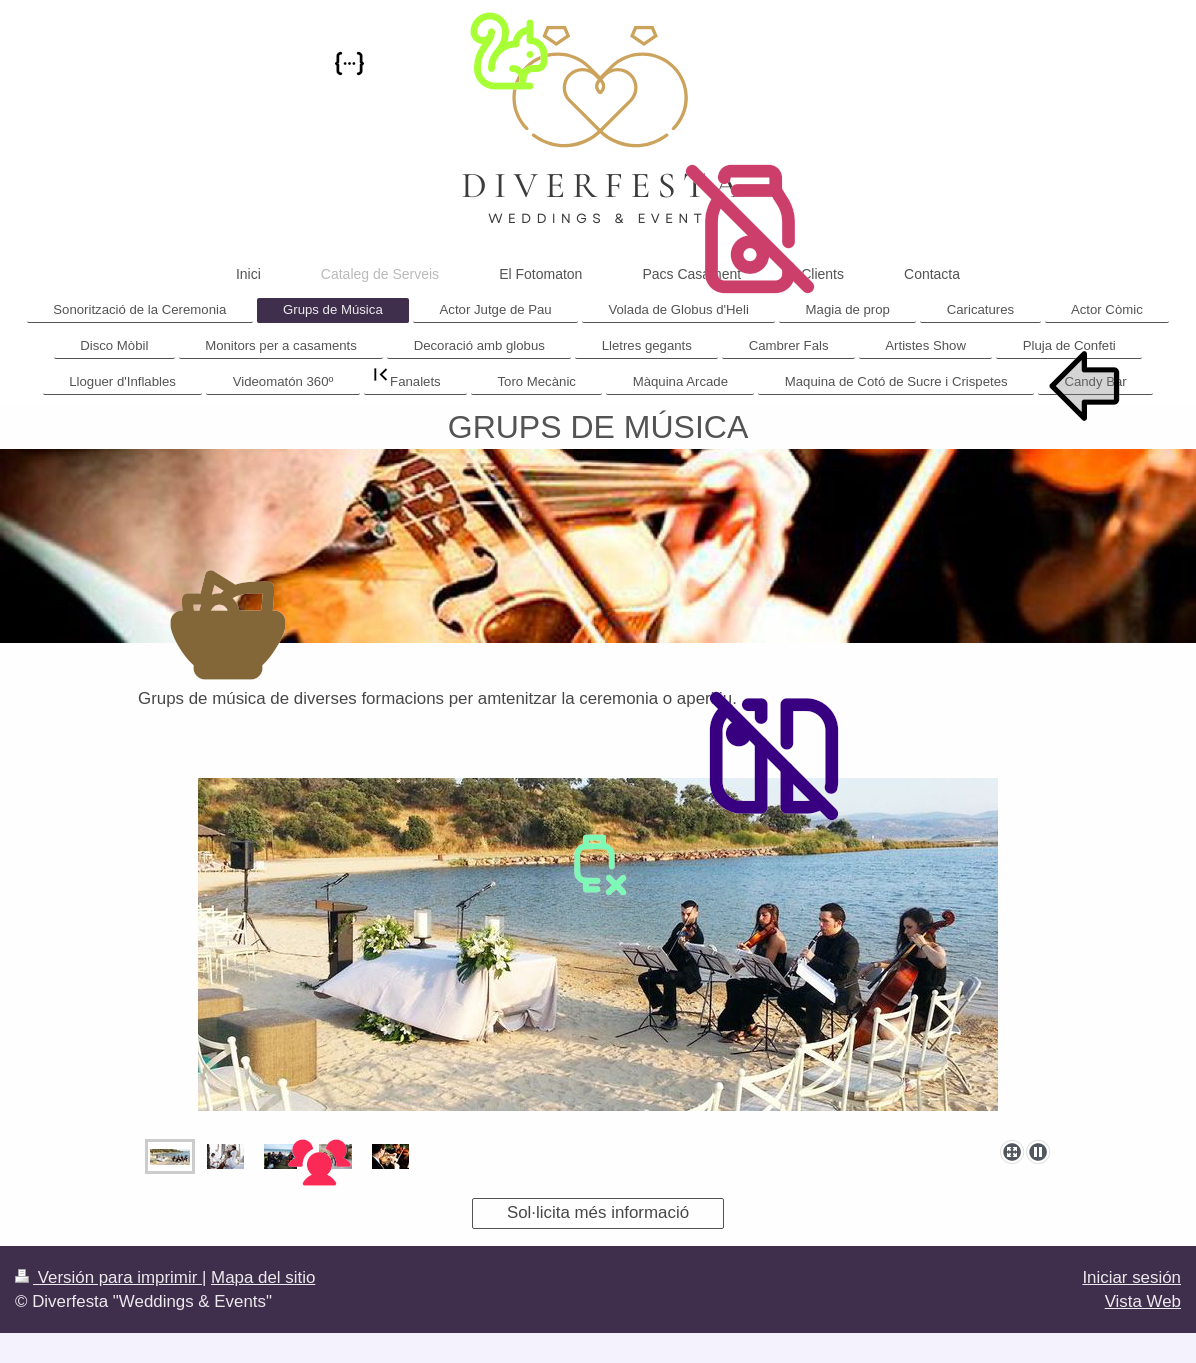 The image size is (1196, 1363). Describe the element at coordinates (1087, 386) in the screenshot. I see `go back to the previous screen` at that location.